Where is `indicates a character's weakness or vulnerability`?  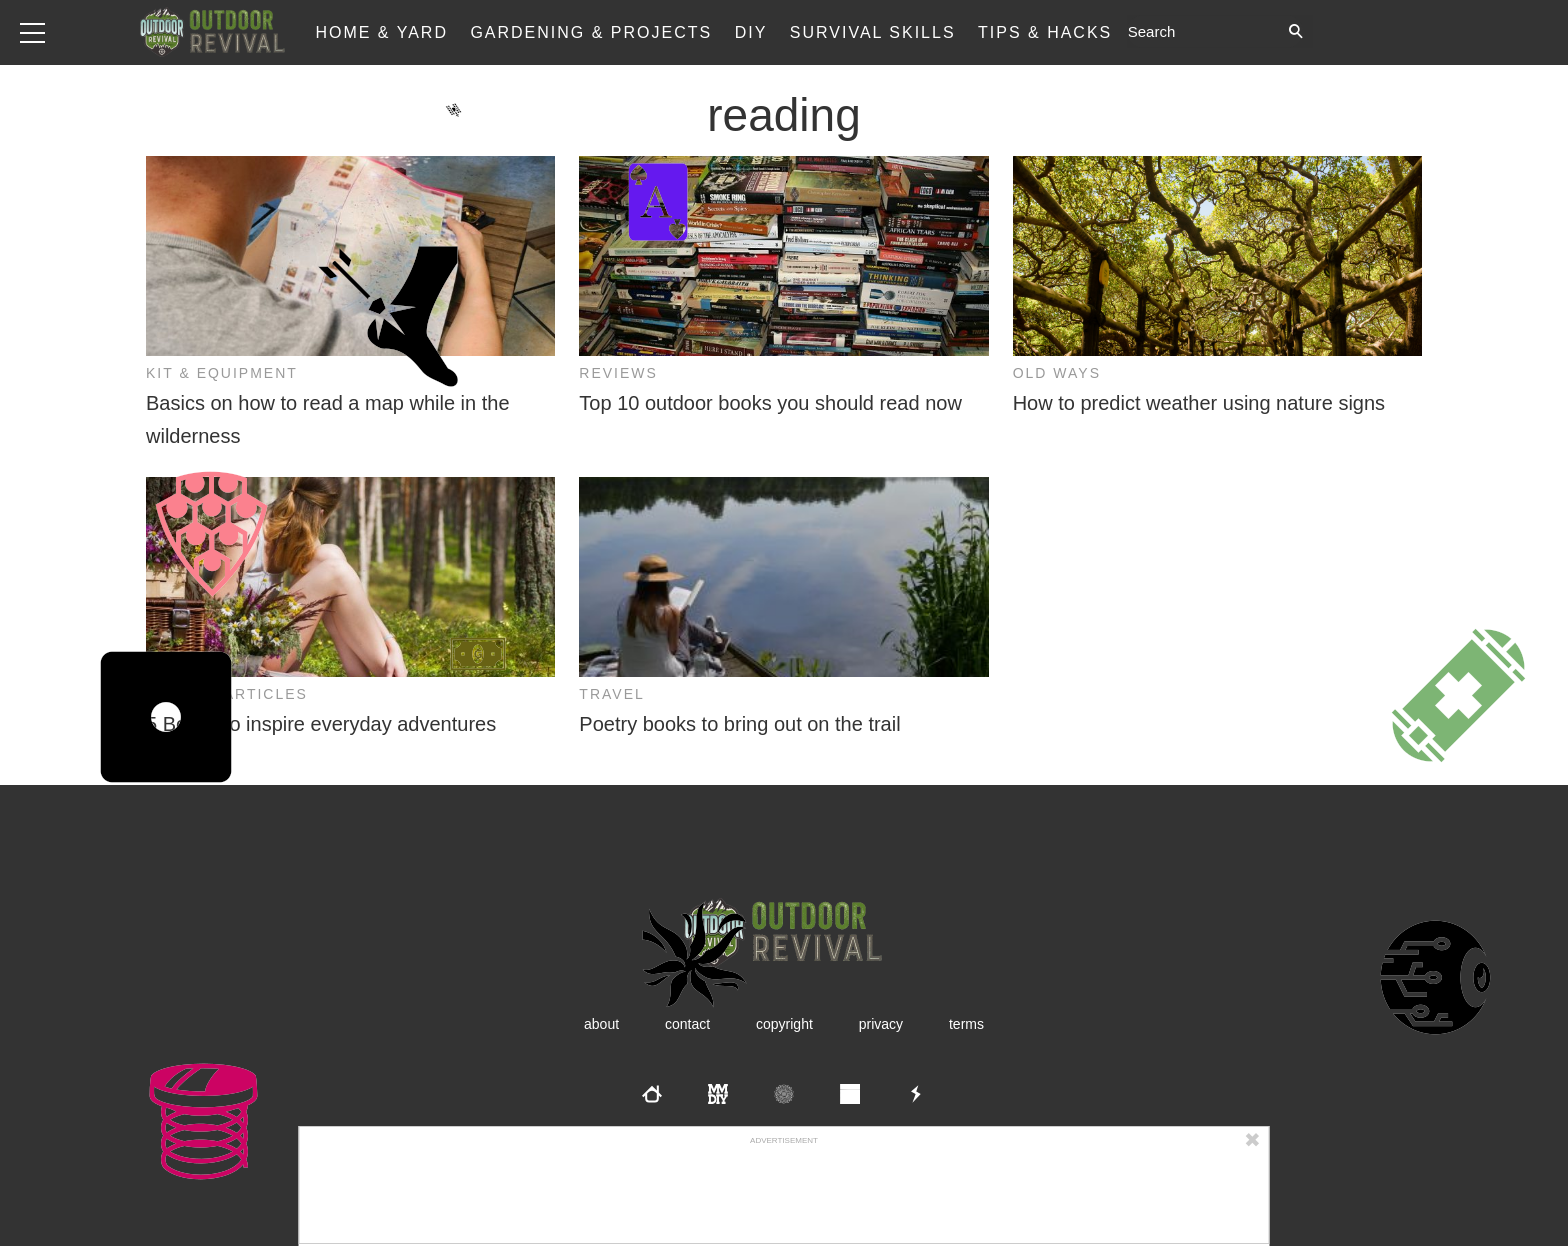 indicates a character's weakness or vulnerability is located at coordinates (387, 316).